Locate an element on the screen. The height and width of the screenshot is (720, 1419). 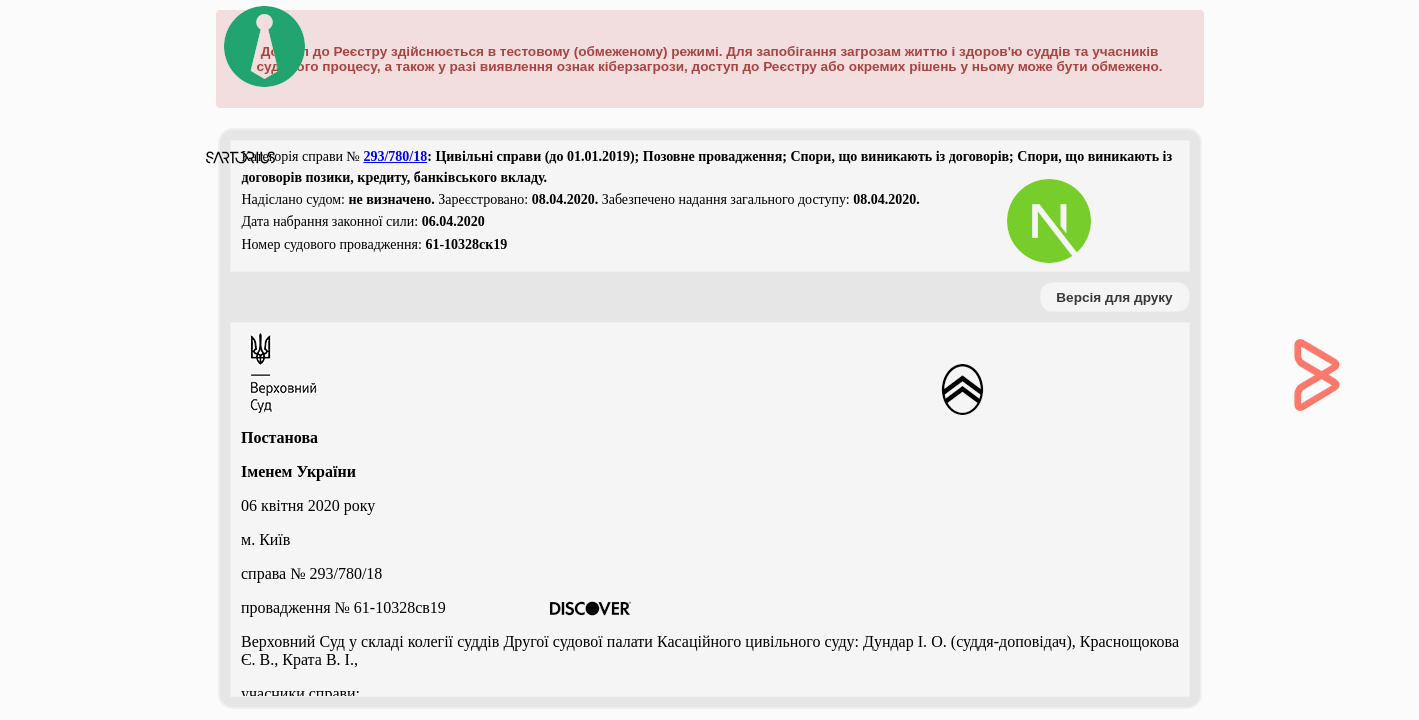
mainwp logo is located at coordinates (264, 46).